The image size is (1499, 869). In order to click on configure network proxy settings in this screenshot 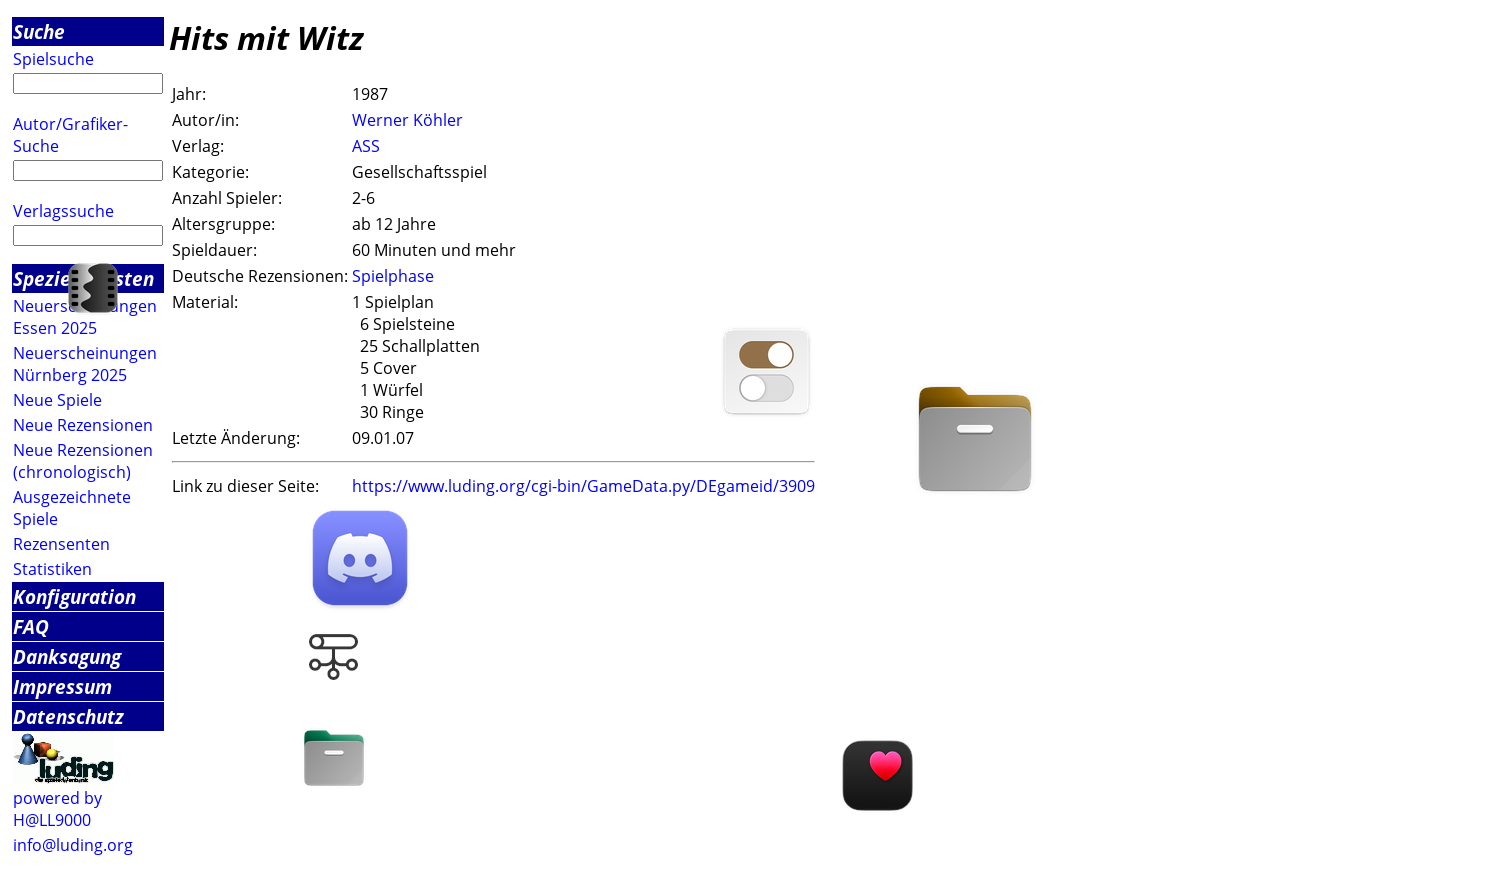, I will do `click(333, 655)`.